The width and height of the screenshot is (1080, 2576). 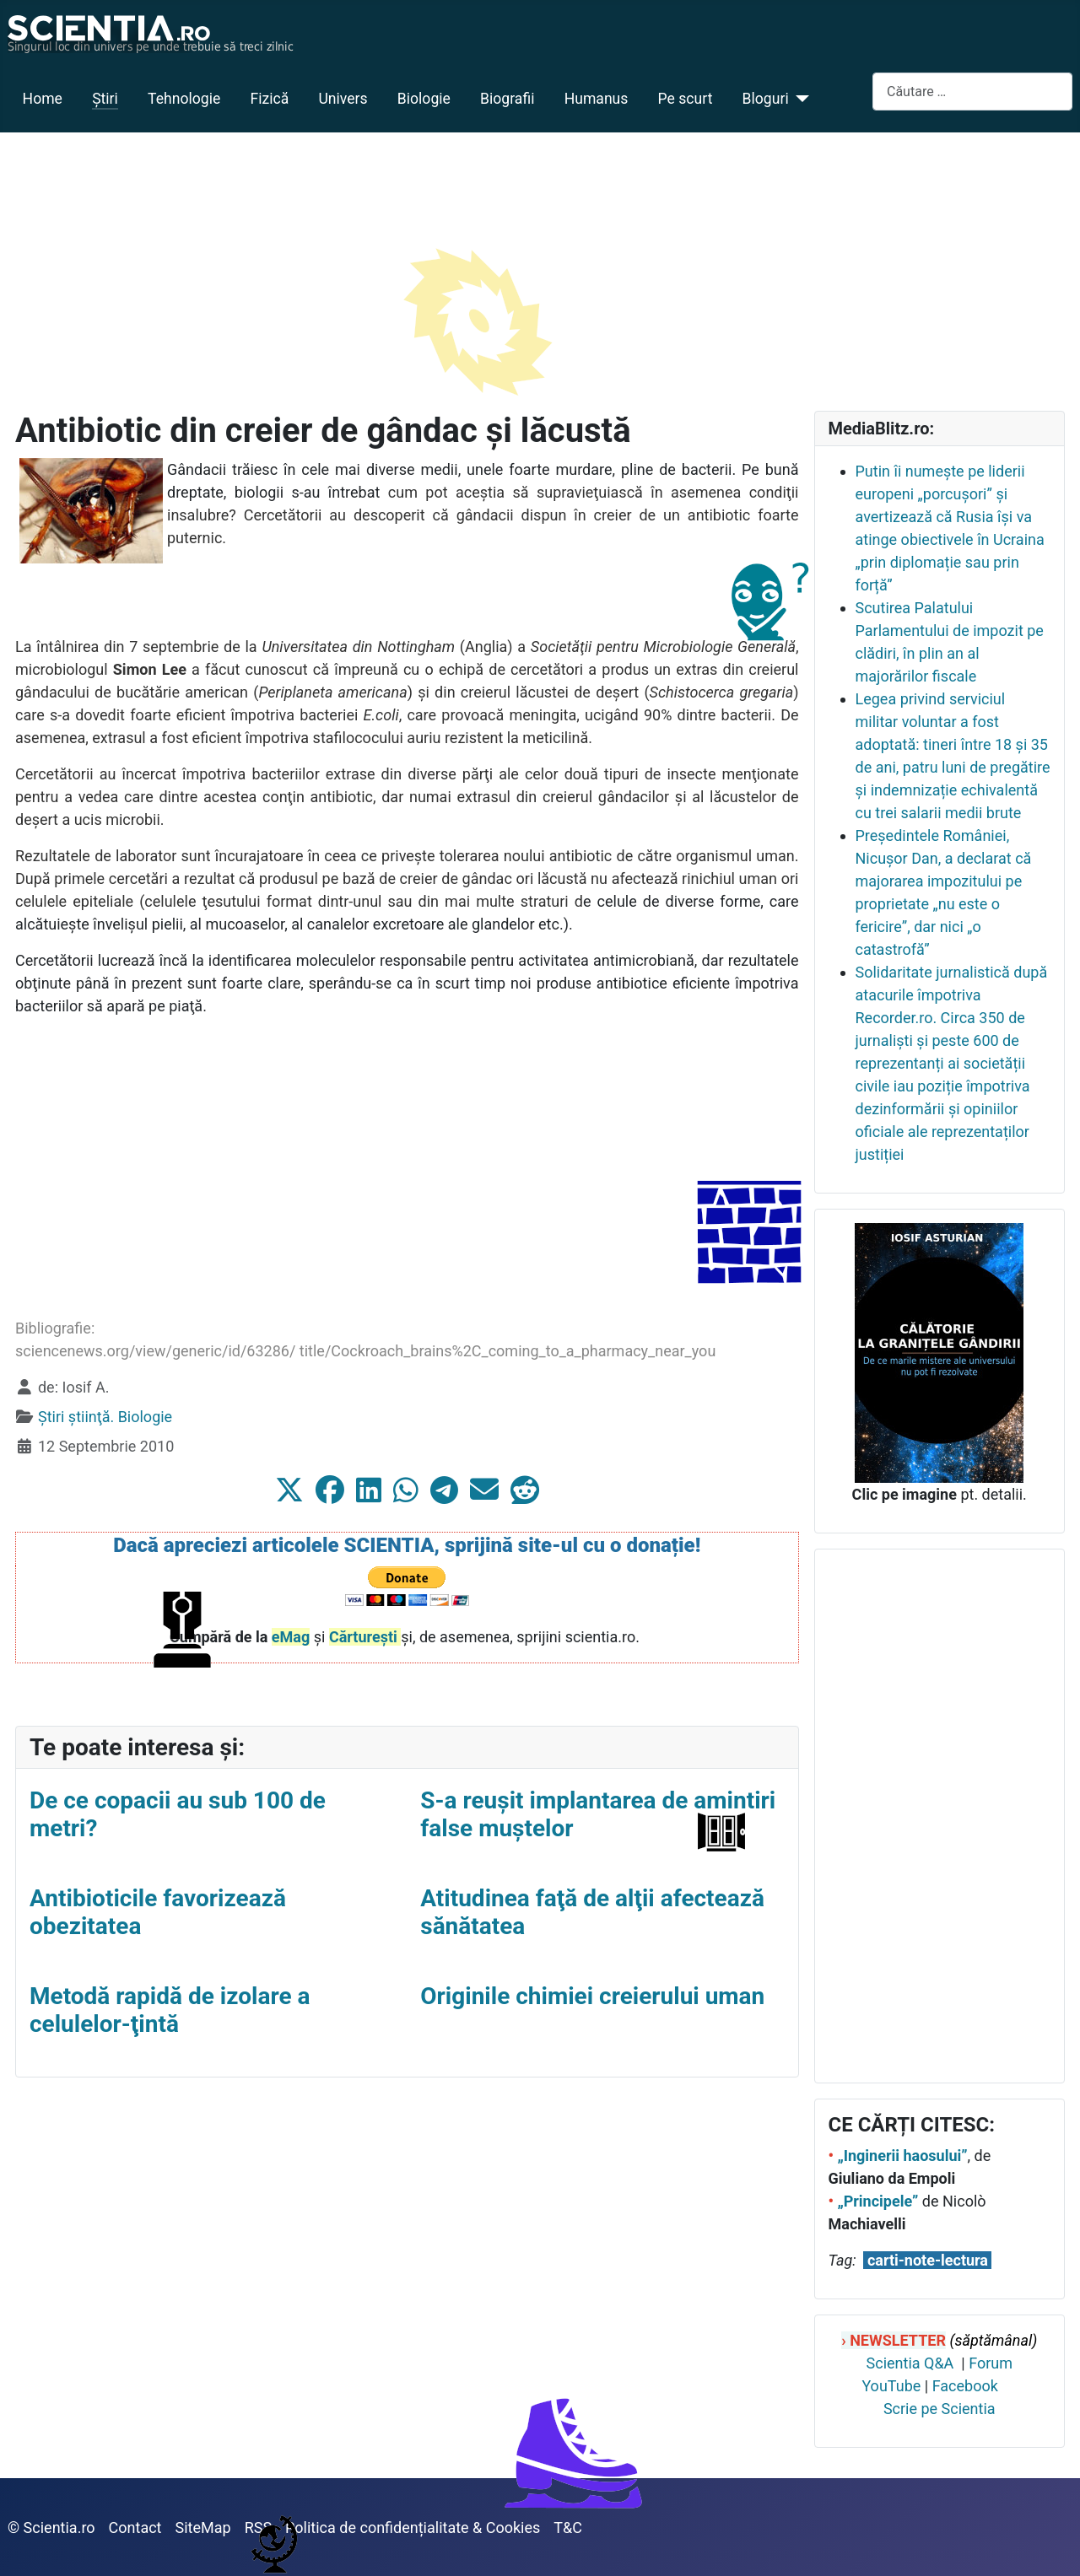 I want to click on access global or worldwide settings, so click(x=273, y=2544).